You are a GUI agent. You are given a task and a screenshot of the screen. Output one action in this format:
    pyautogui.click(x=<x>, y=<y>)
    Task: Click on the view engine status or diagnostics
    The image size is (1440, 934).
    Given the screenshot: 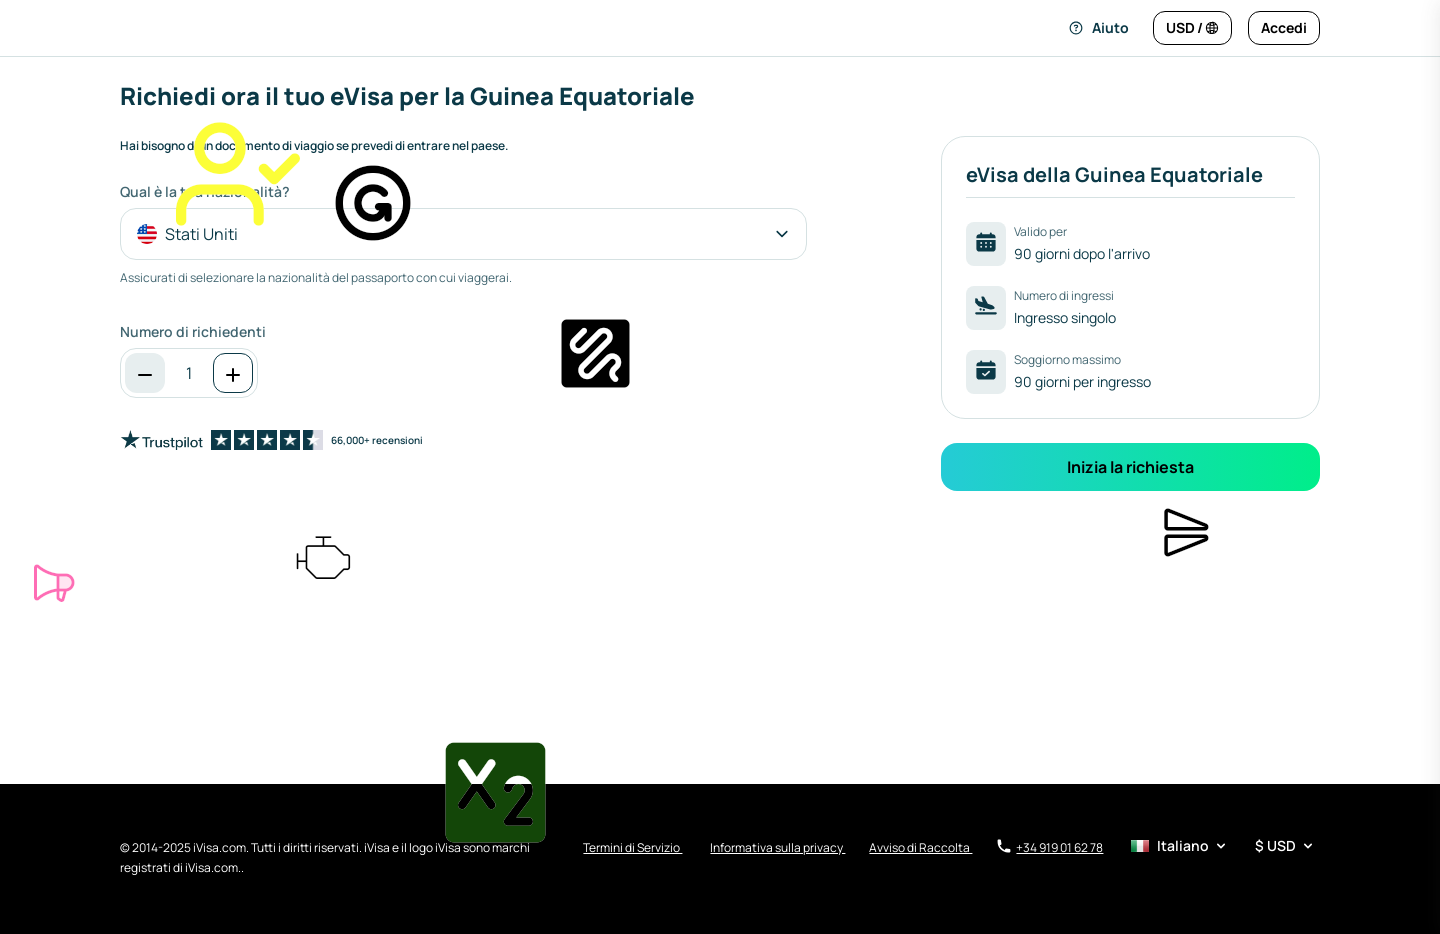 What is the action you would take?
    pyautogui.click(x=322, y=558)
    